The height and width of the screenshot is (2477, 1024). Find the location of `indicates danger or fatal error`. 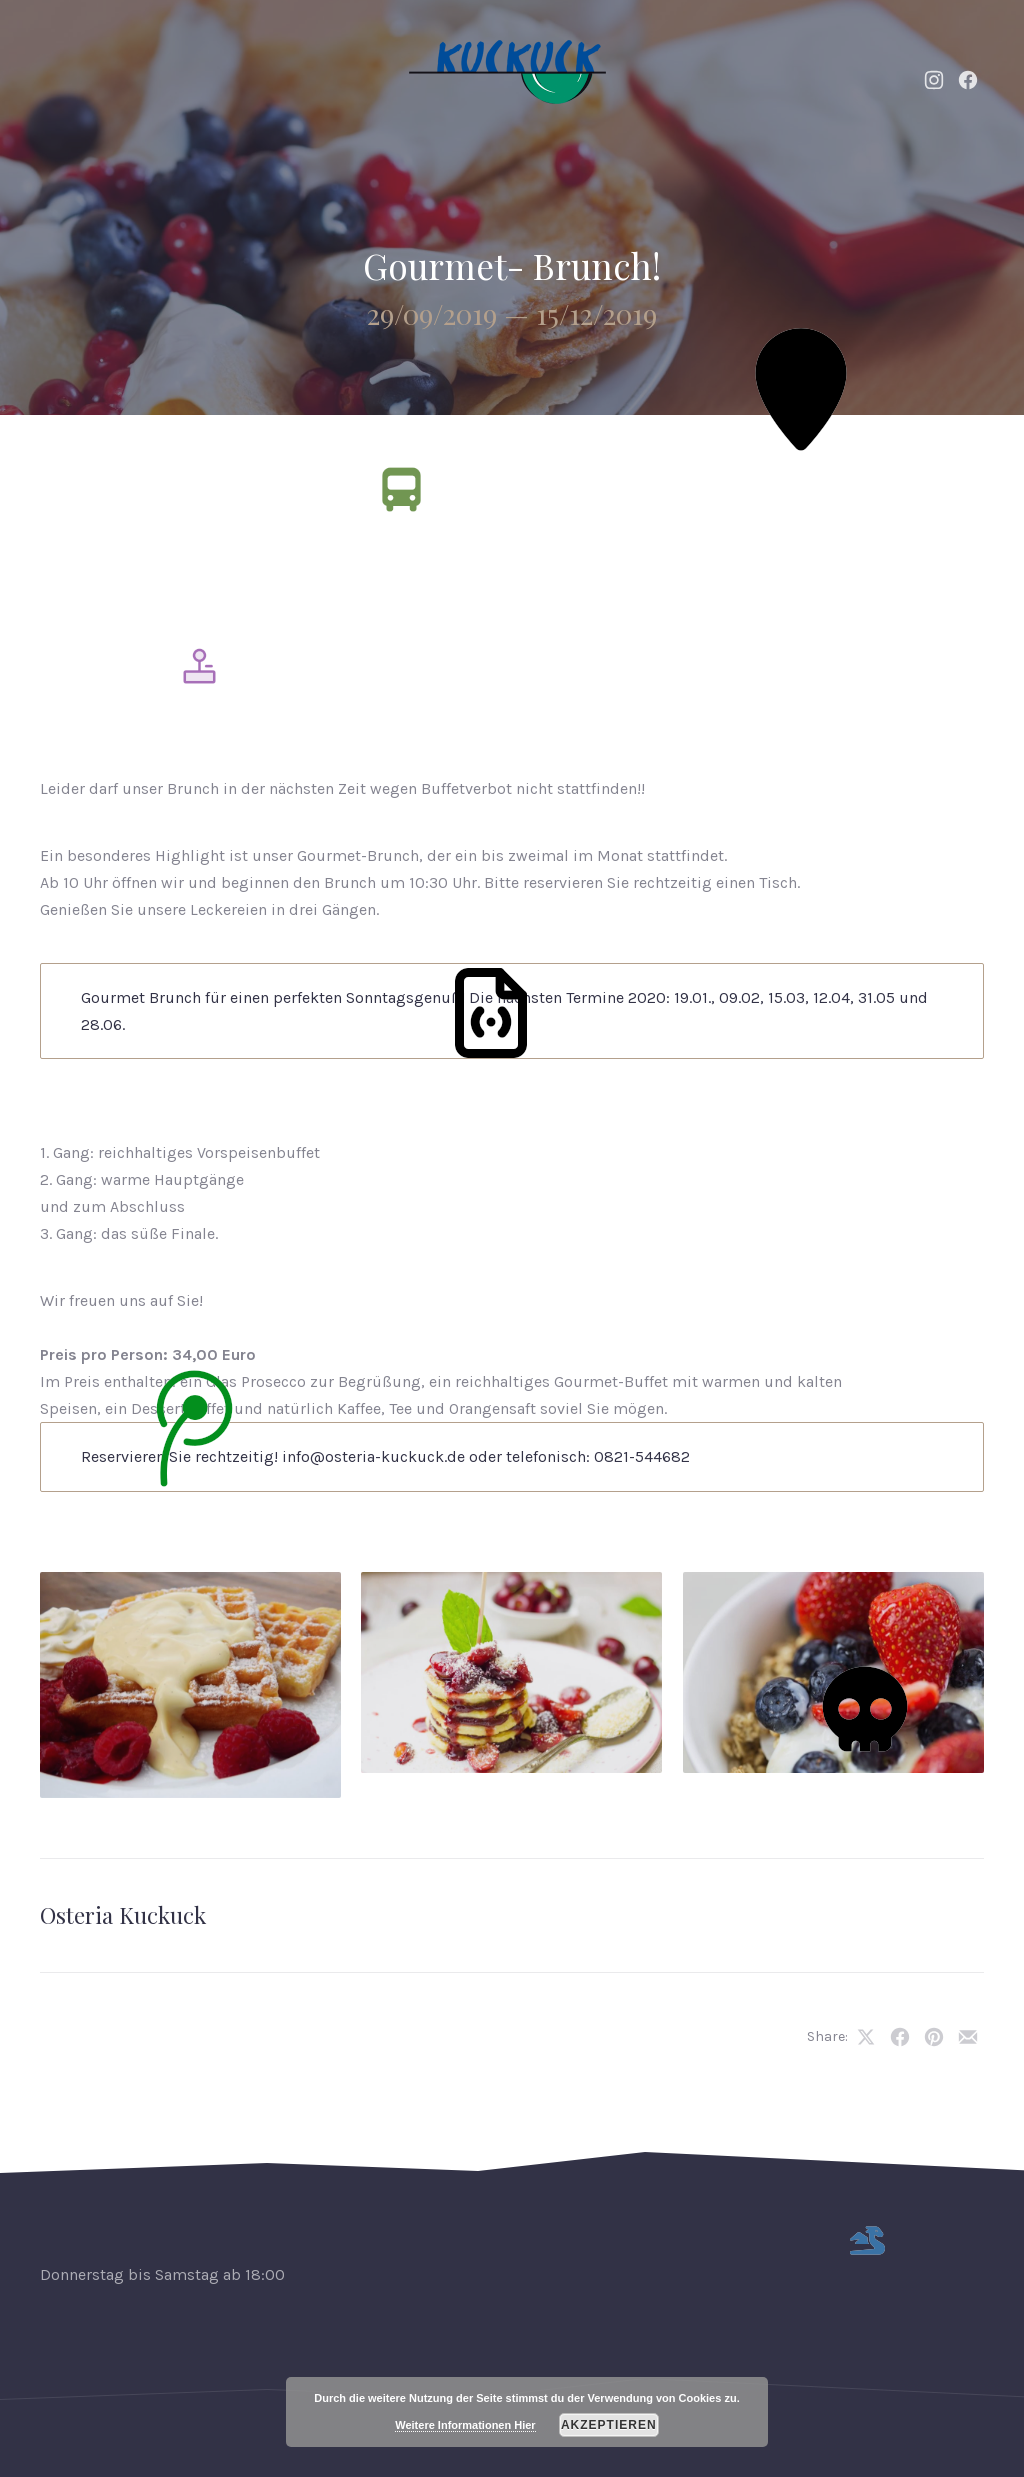

indicates danger or fatal error is located at coordinates (865, 1709).